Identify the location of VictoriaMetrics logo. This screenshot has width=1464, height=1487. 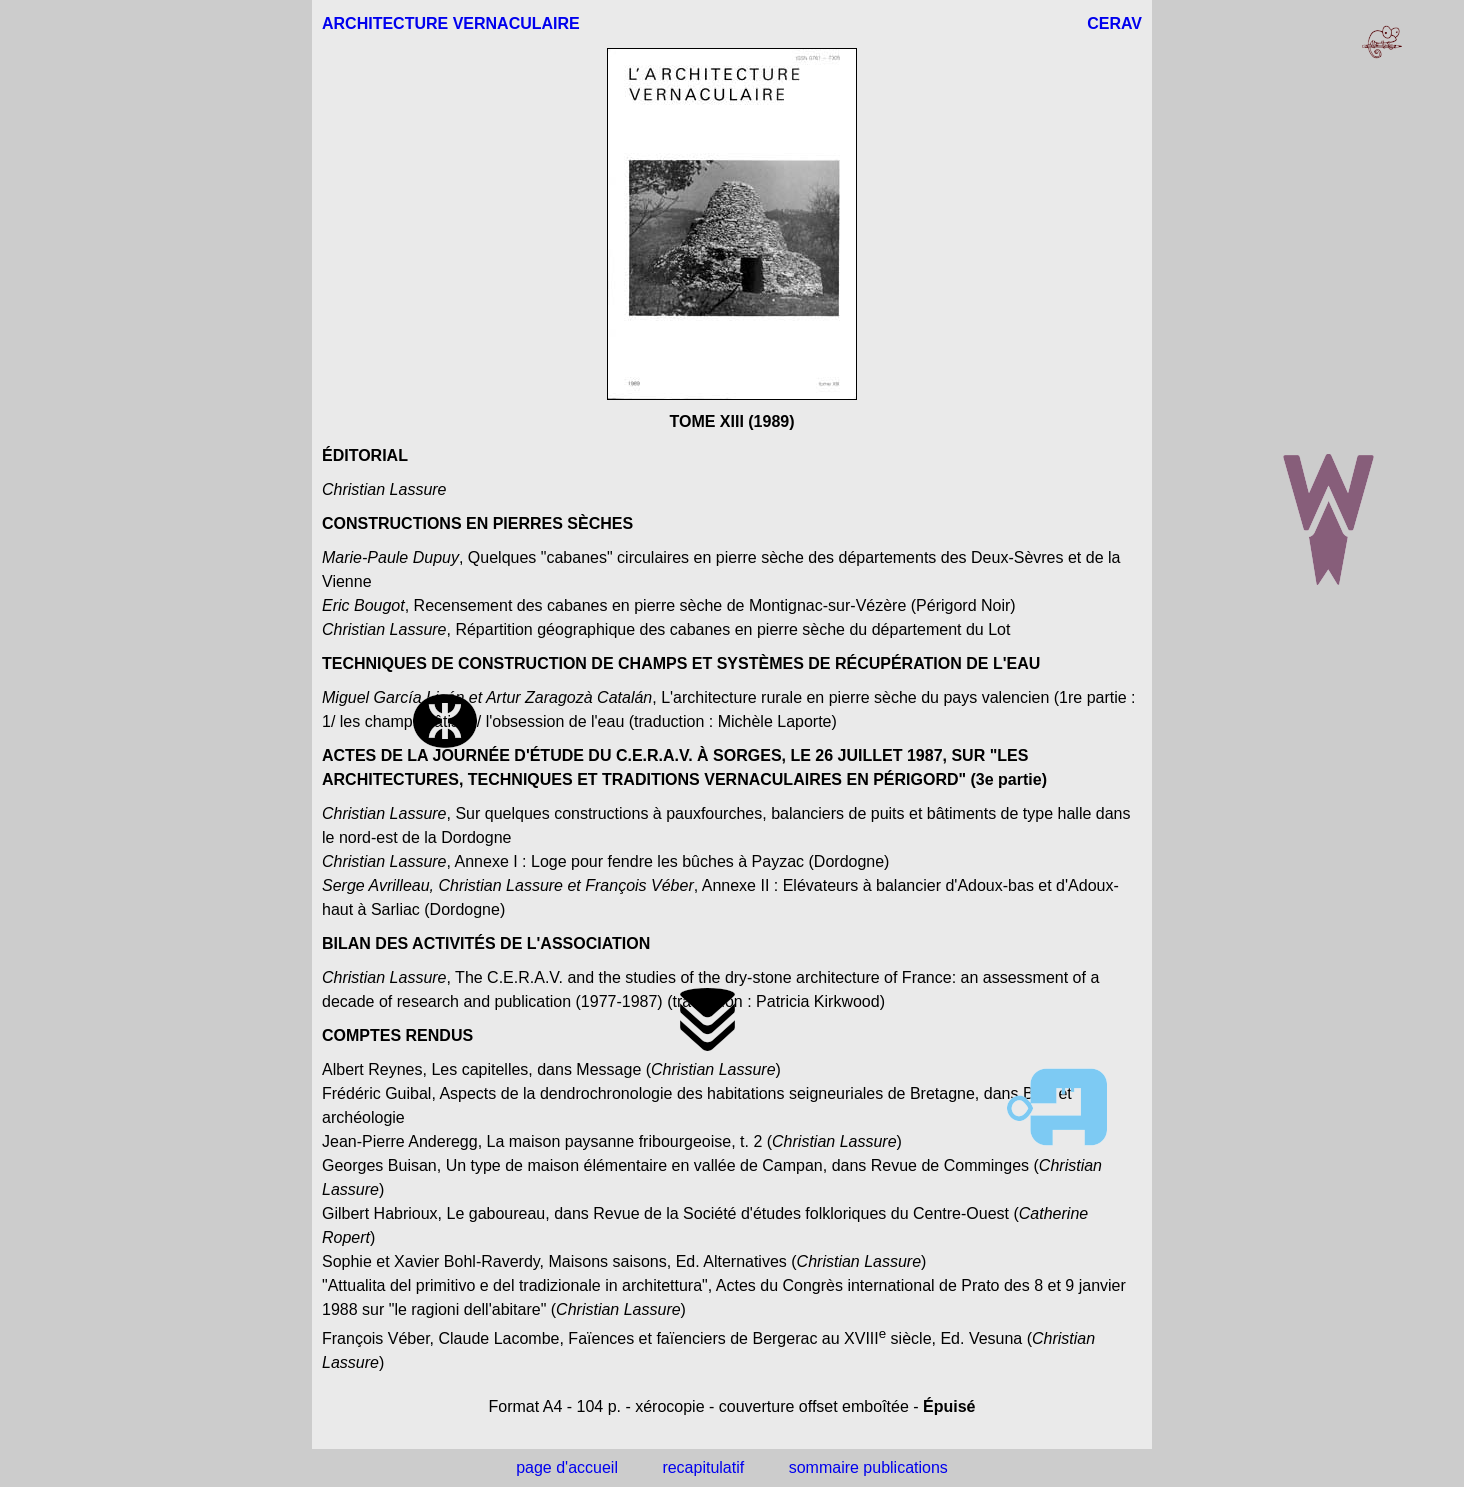
(707, 1019).